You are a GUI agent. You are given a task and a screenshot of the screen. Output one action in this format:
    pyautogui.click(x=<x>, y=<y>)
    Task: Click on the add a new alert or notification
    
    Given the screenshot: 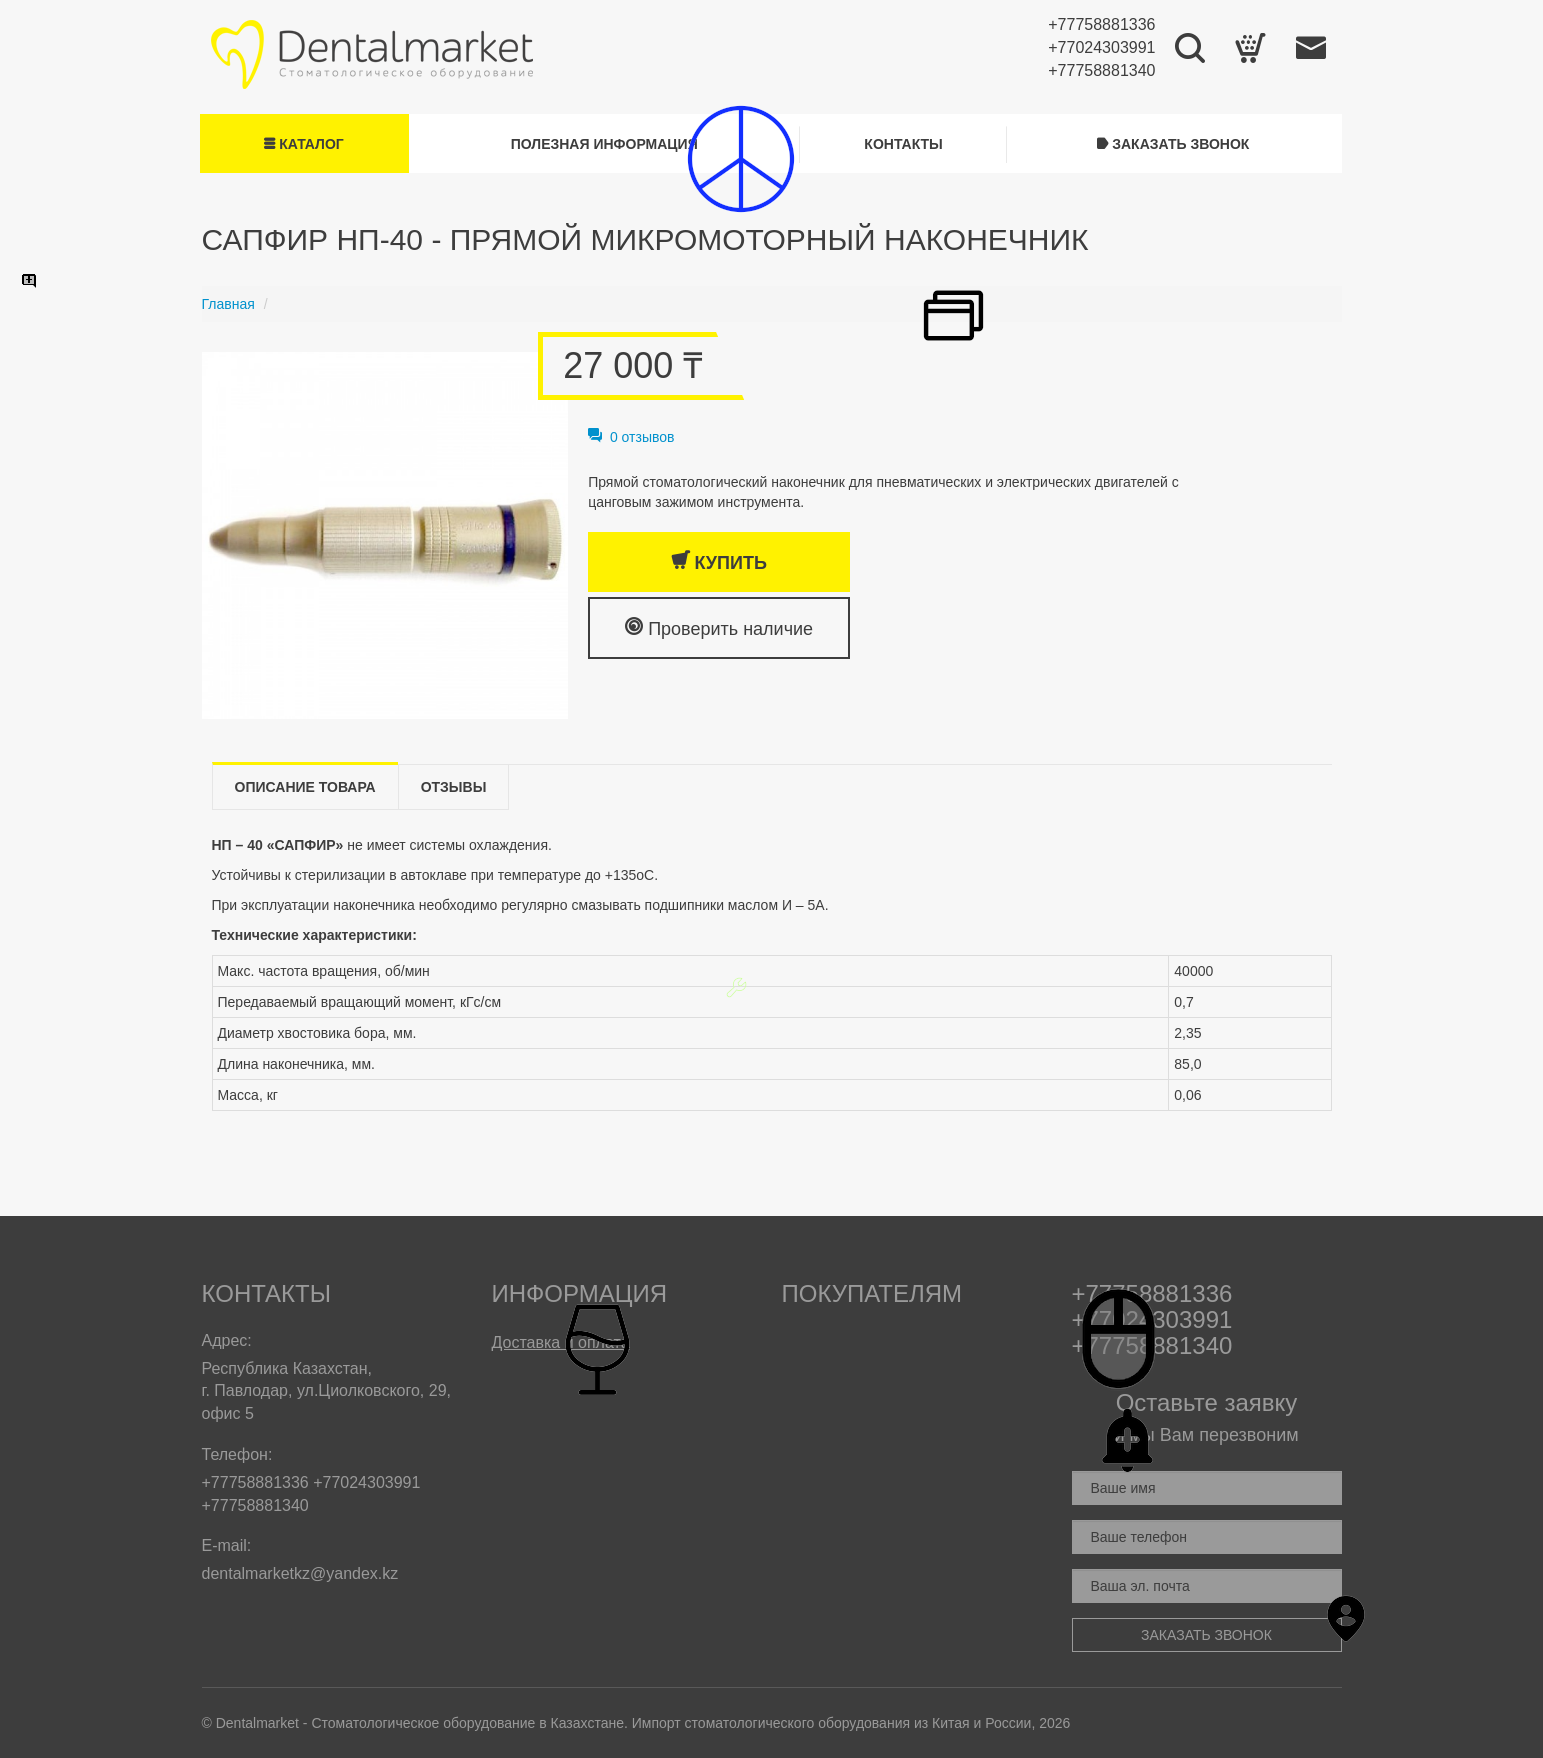 What is the action you would take?
    pyautogui.click(x=1127, y=1439)
    